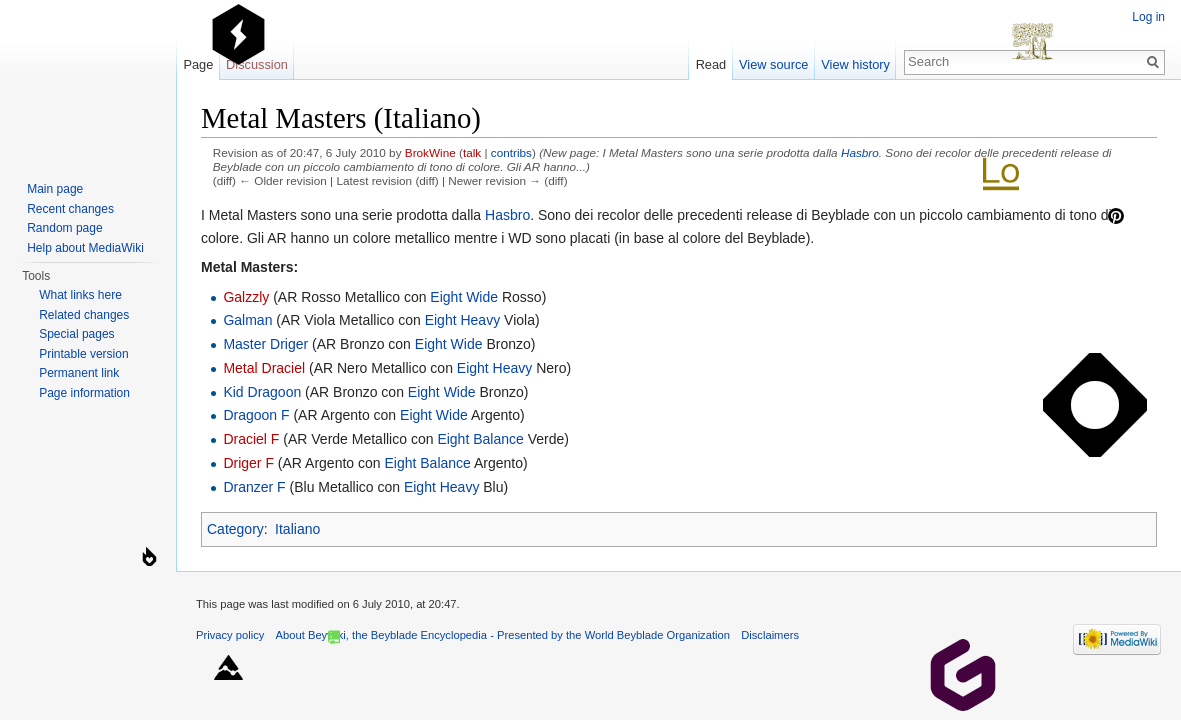  What do you see at coordinates (334, 637) in the screenshot?
I see `access git repository` at bounding box center [334, 637].